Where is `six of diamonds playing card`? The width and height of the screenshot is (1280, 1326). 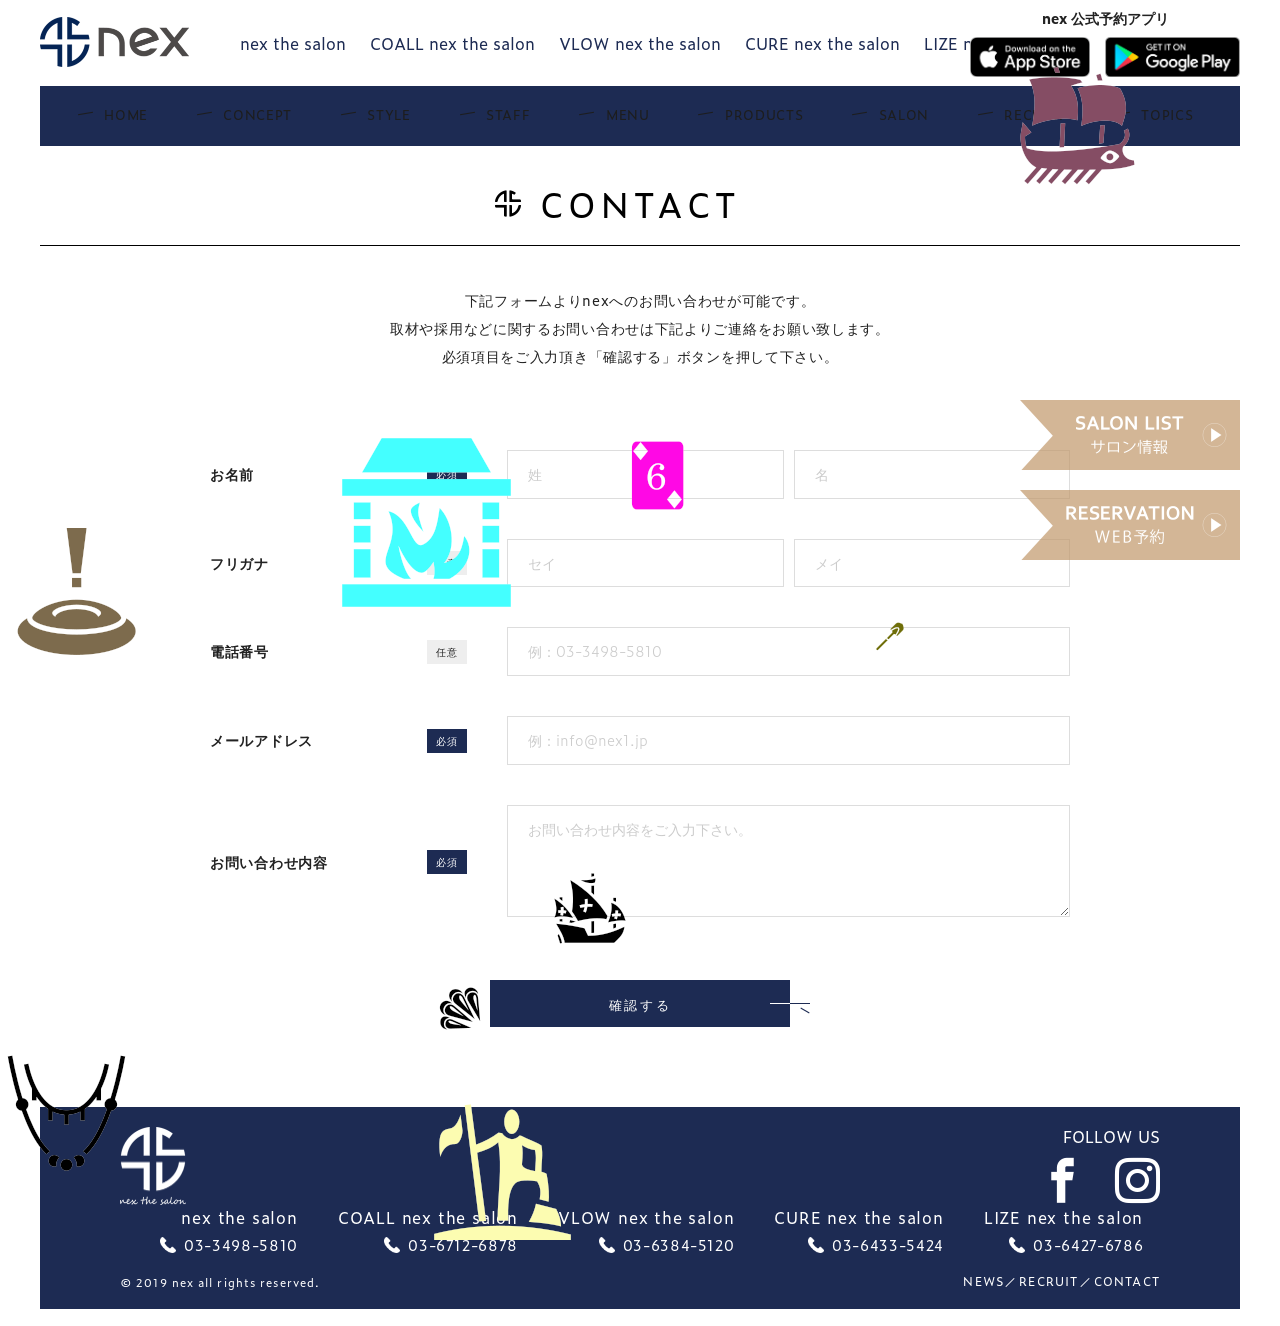
six of diamonds playing card is located at coordinates (657, 475).